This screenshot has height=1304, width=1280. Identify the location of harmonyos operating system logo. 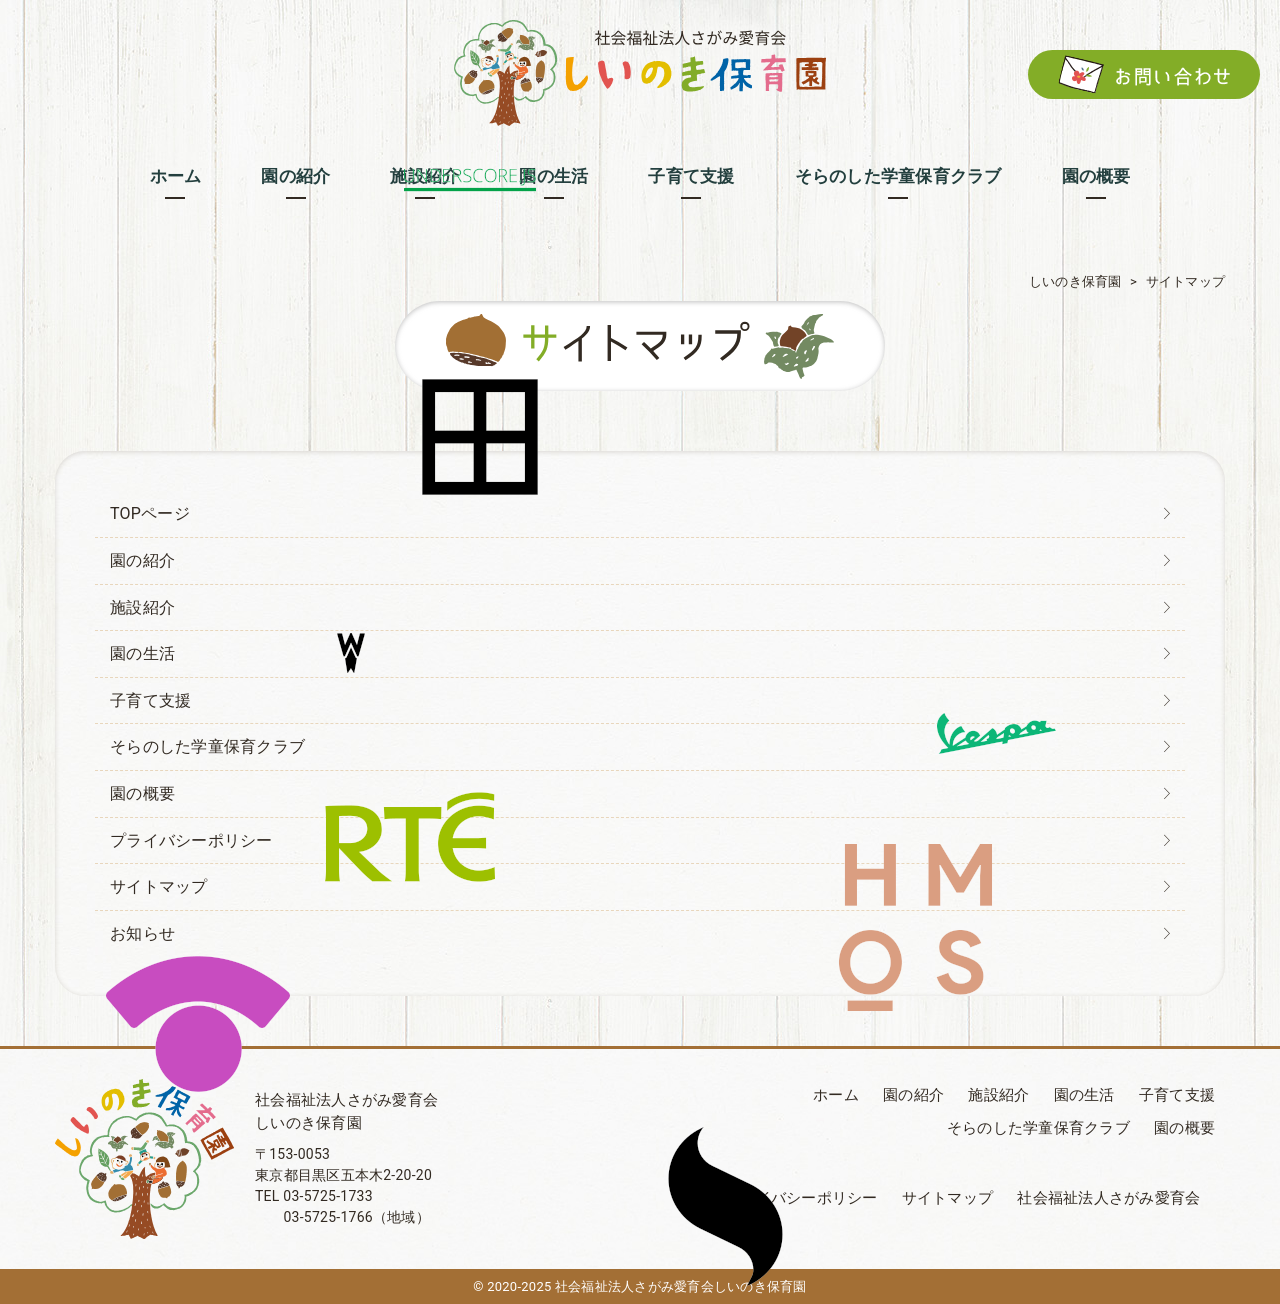
(915, 927).